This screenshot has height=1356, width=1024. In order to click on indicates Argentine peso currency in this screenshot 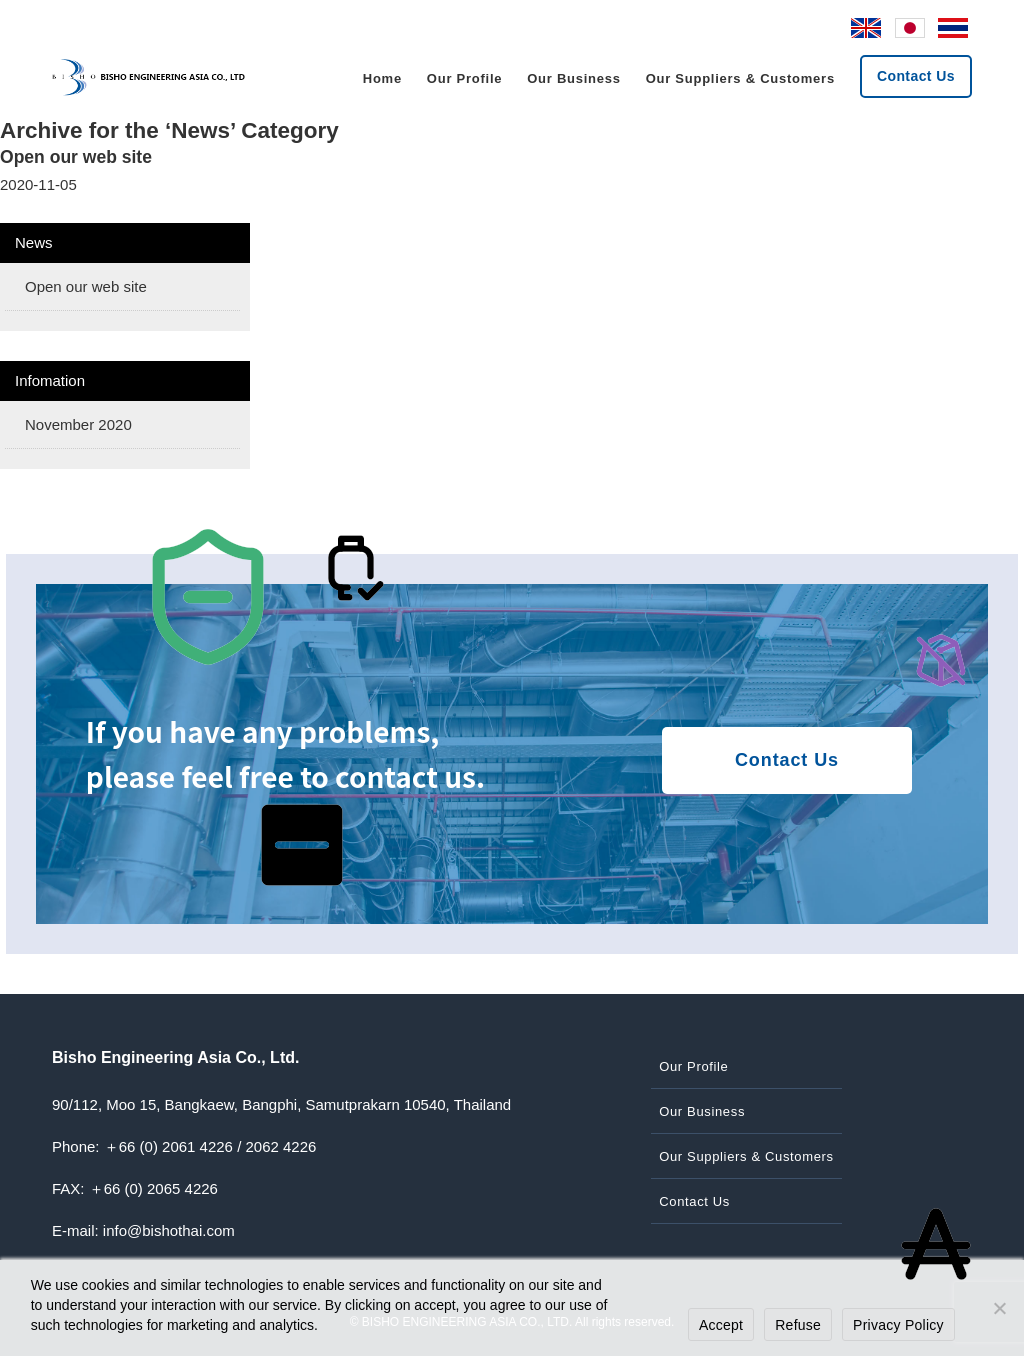, I will do `click(936, 1244)`.